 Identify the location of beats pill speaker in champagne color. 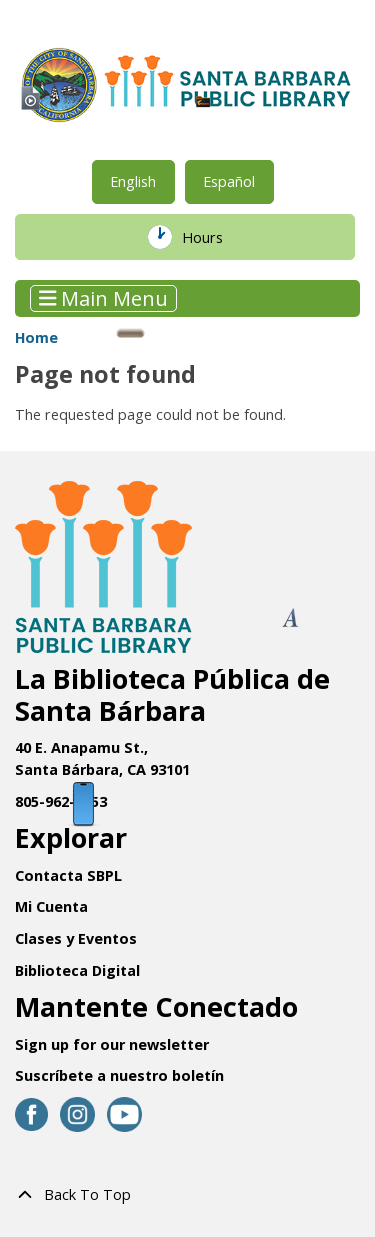
(130, 333).